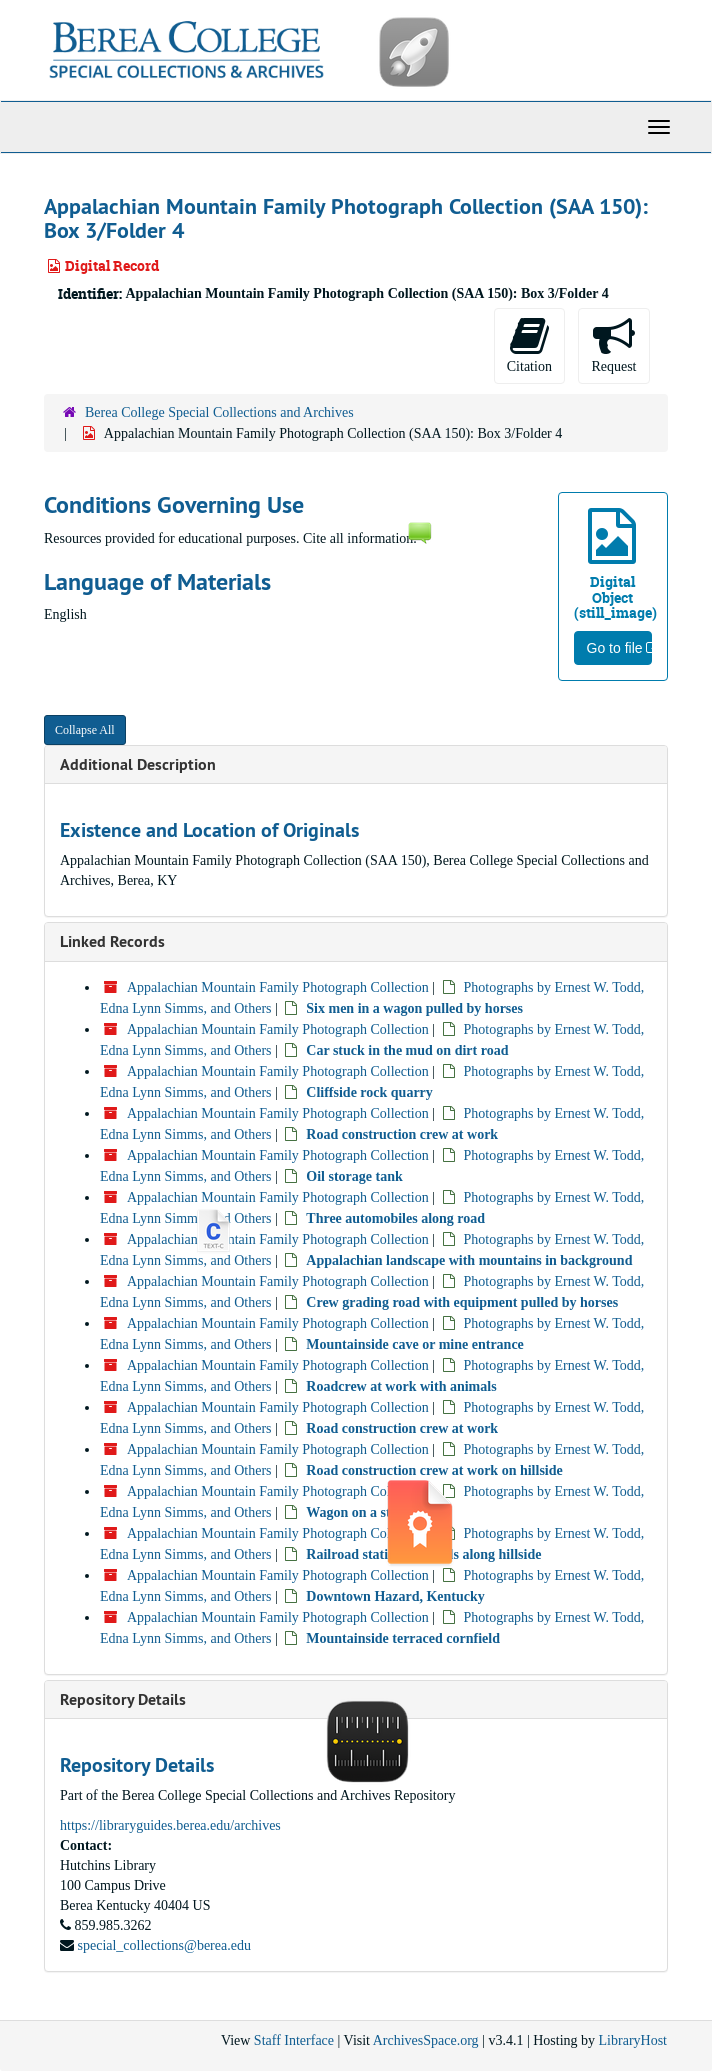 The height and width of the screenshot is (2071, 712). What do you see at coordinates (420, 533) in the screenshot?
I see `indicates user is online and available` at bounding box center [420, 533].